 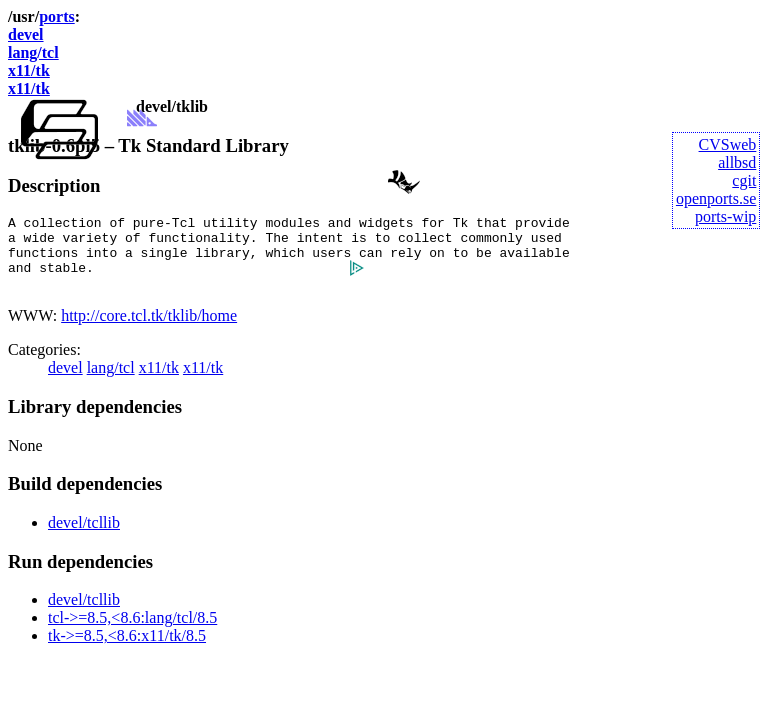 I want to click on open lapce code editor, so click(x=357, y=268).